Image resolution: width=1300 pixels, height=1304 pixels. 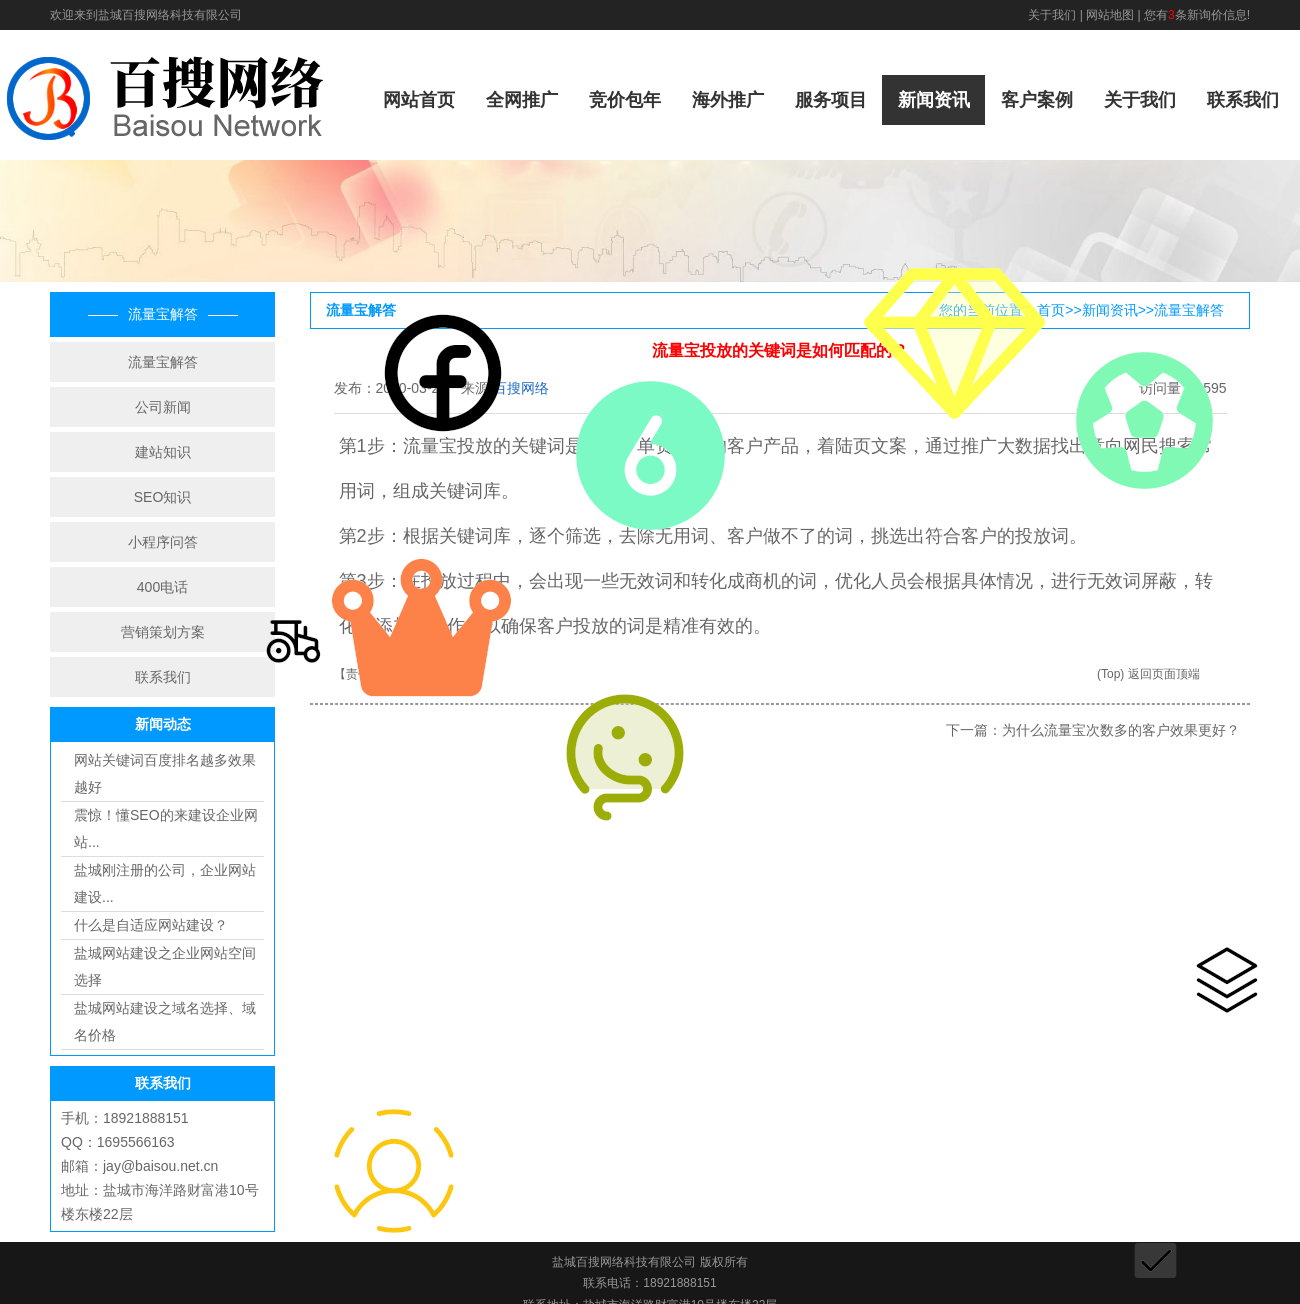 What do you see at coordinates (1227, 980) in the screenshot?
I see `view layers or stacked items` at bounding box center [1227, 980].